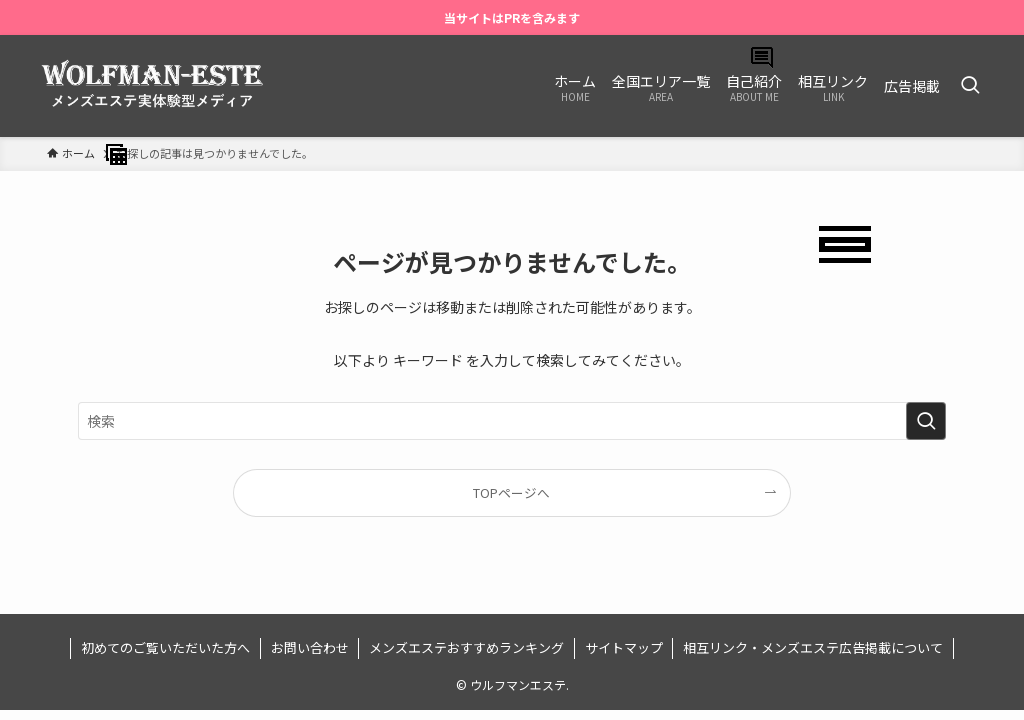  I want to click on switch to table or grid view, so click(116, 154).